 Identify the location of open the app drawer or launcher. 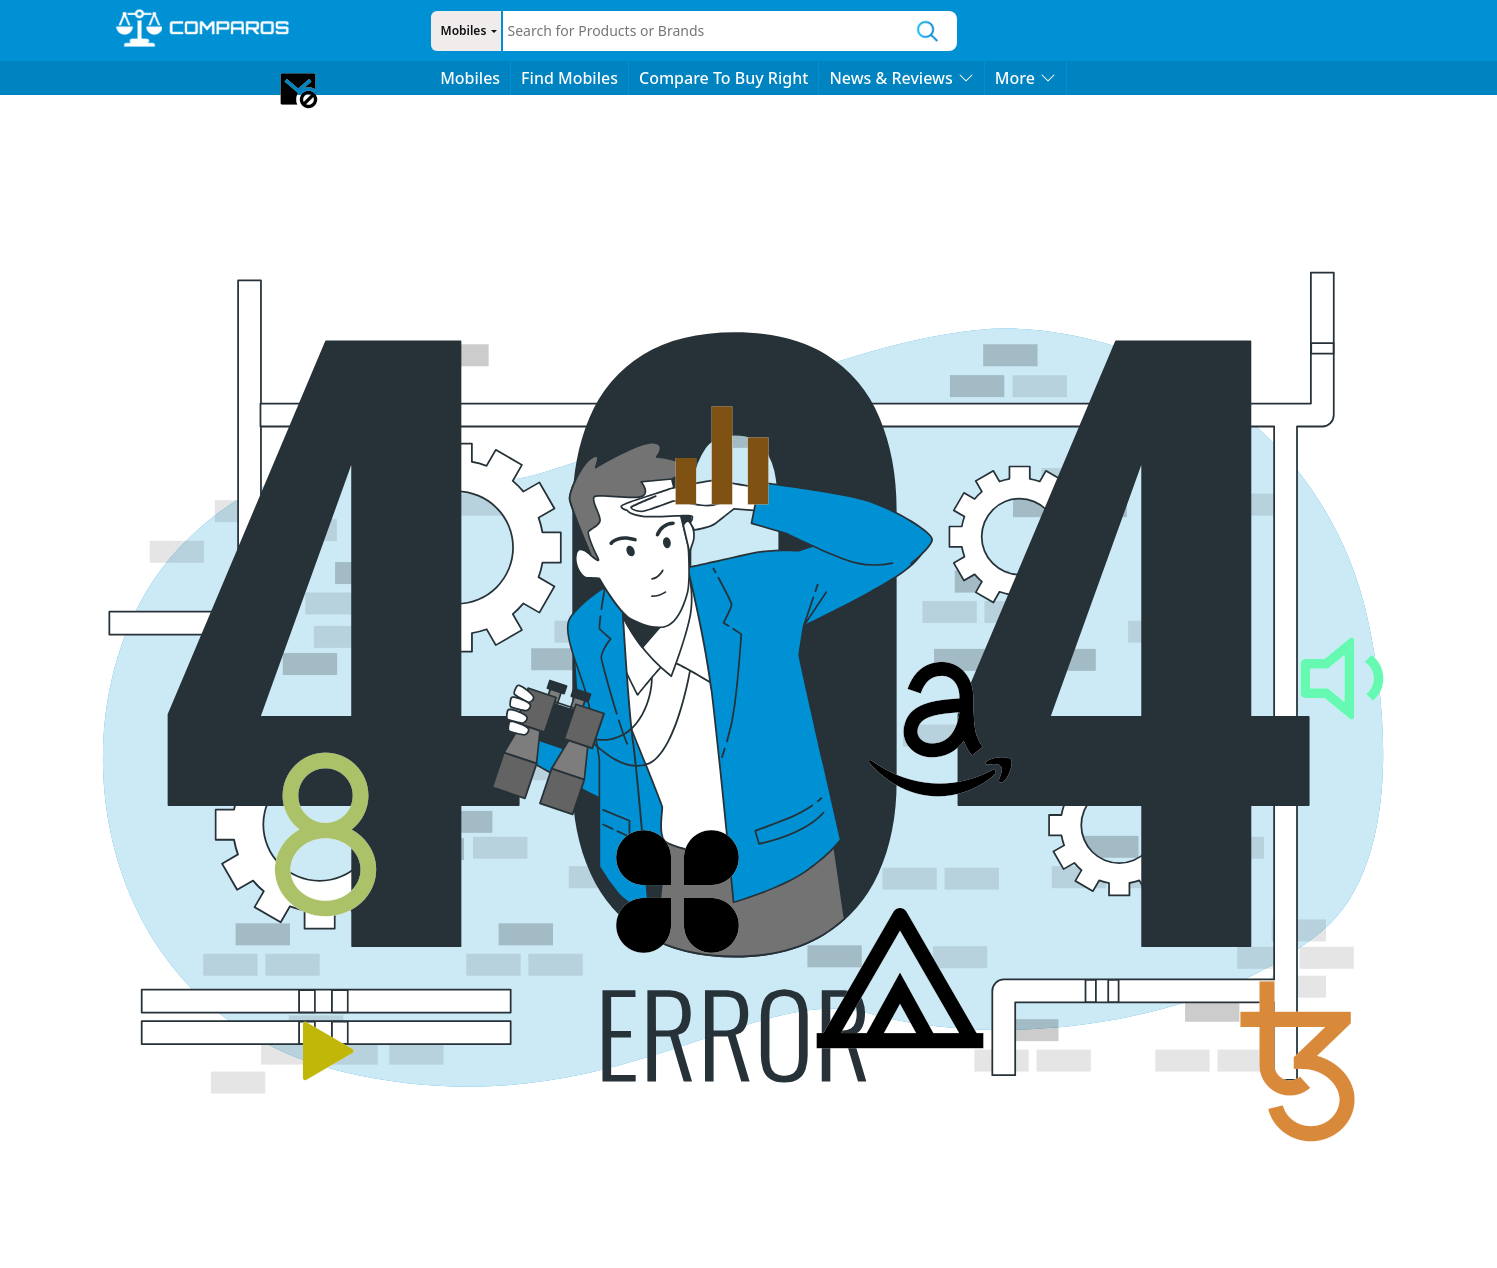
(677, 891).